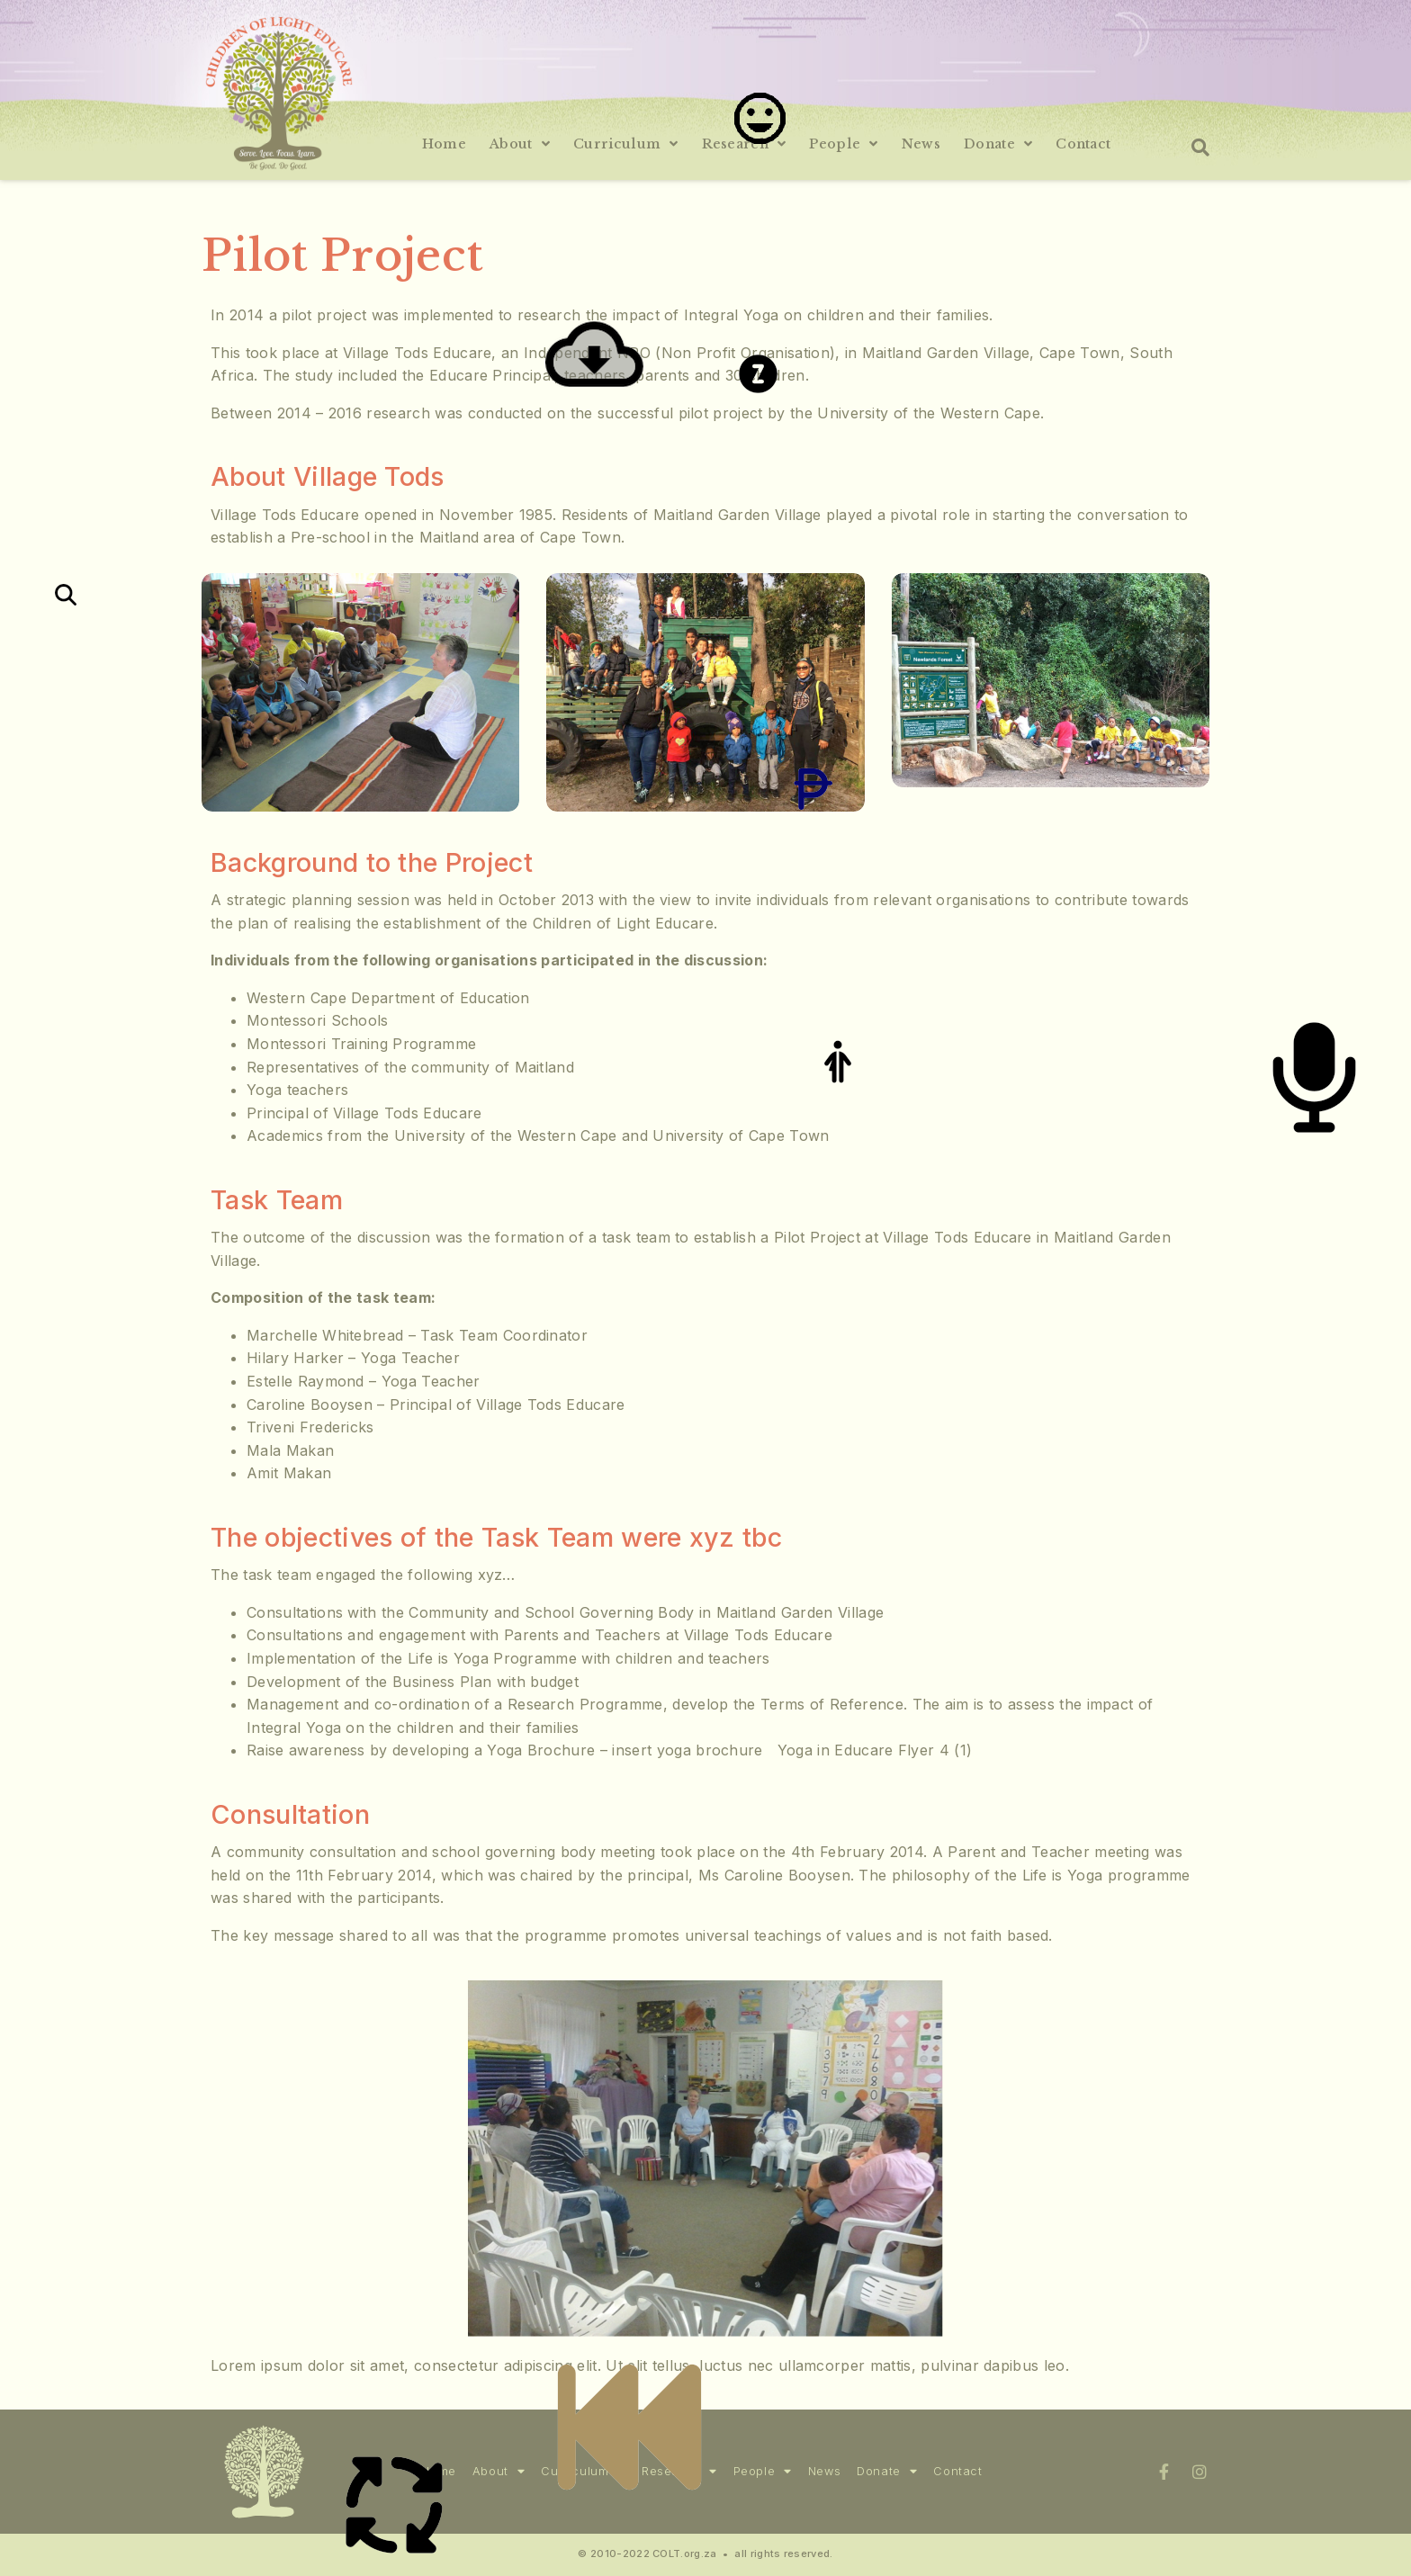  Describe the element at coordinates (629, 2427) in the screenshot. I see `skip to previous track` at that location.